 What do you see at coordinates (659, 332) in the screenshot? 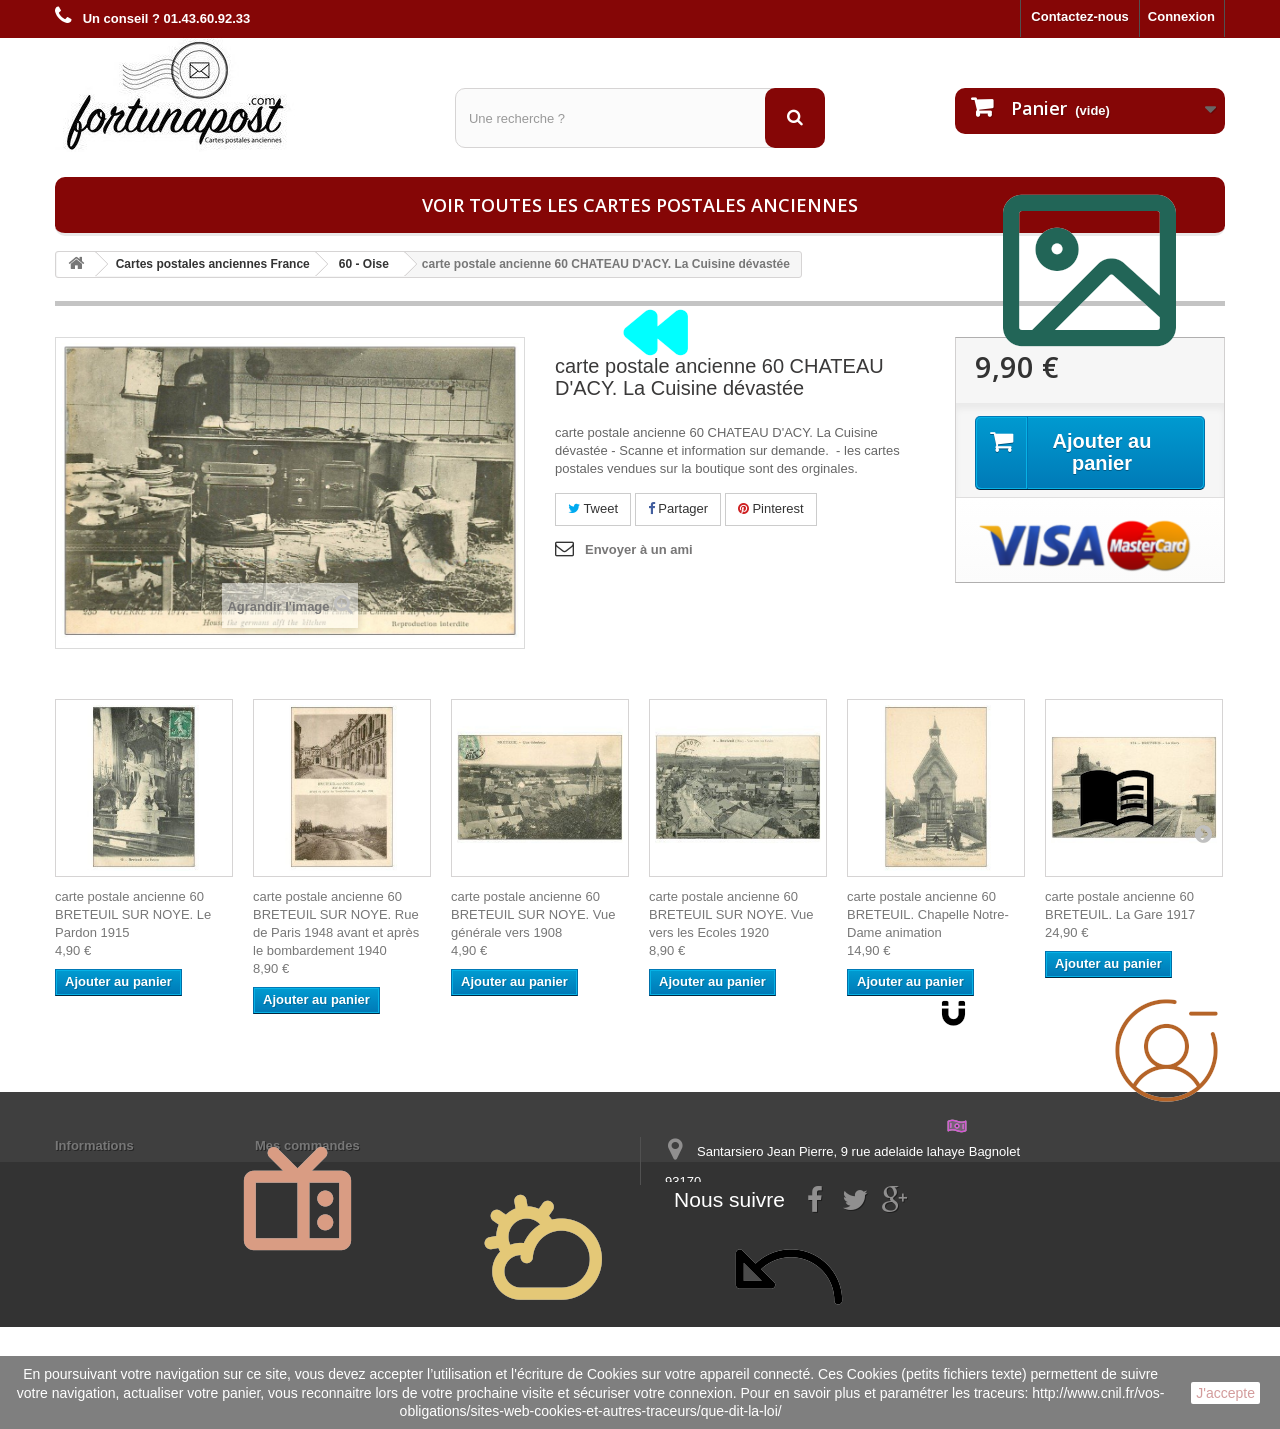
I see `rewind or skip backward in media playback` at bounding box center [659, 332].